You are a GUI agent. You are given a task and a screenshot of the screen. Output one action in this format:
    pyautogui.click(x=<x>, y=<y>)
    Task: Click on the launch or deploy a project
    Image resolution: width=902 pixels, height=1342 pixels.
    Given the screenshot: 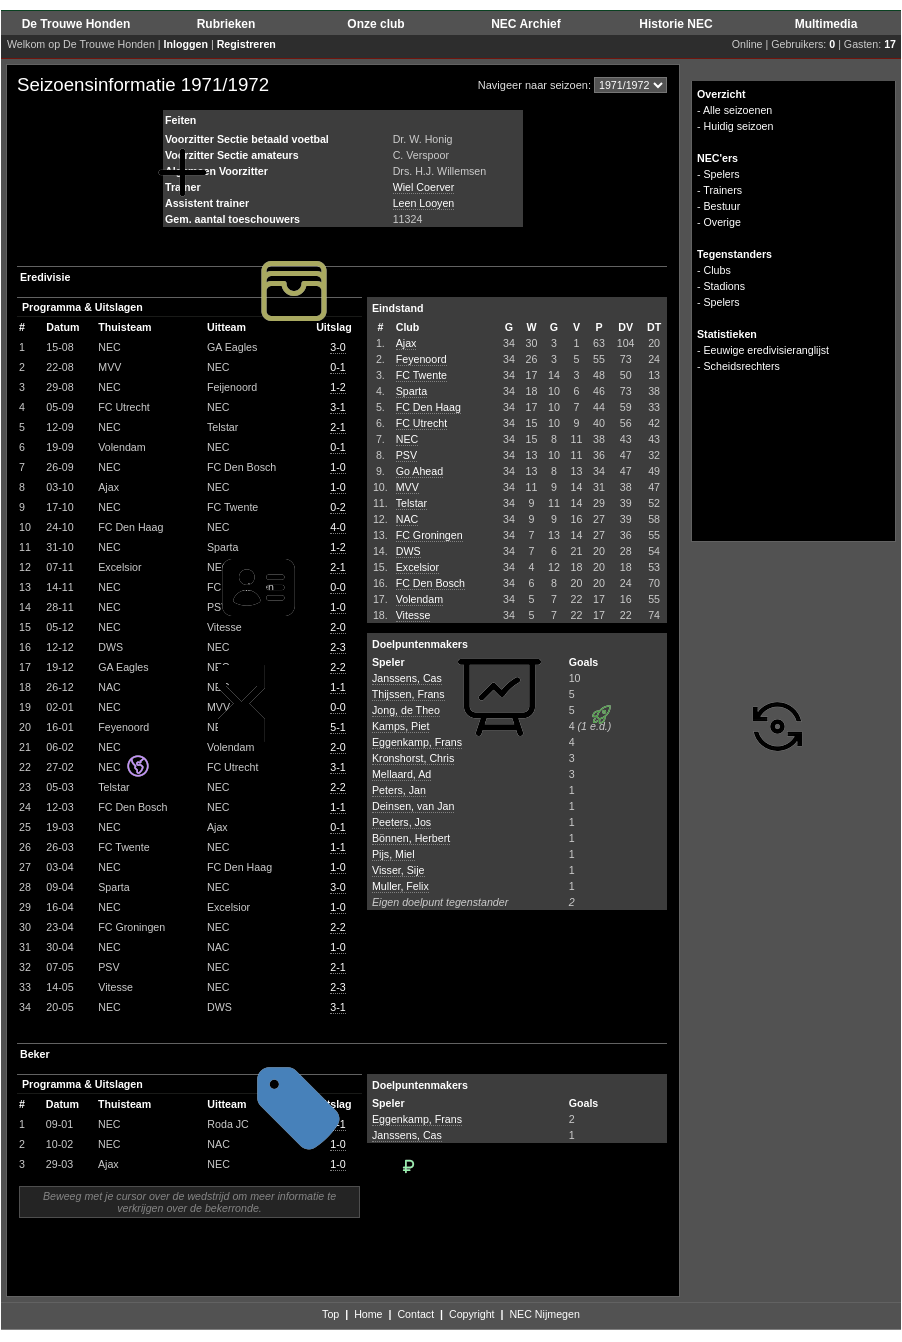 What is the action you would take?
    pyautogui.click(x=601, y=714)
    